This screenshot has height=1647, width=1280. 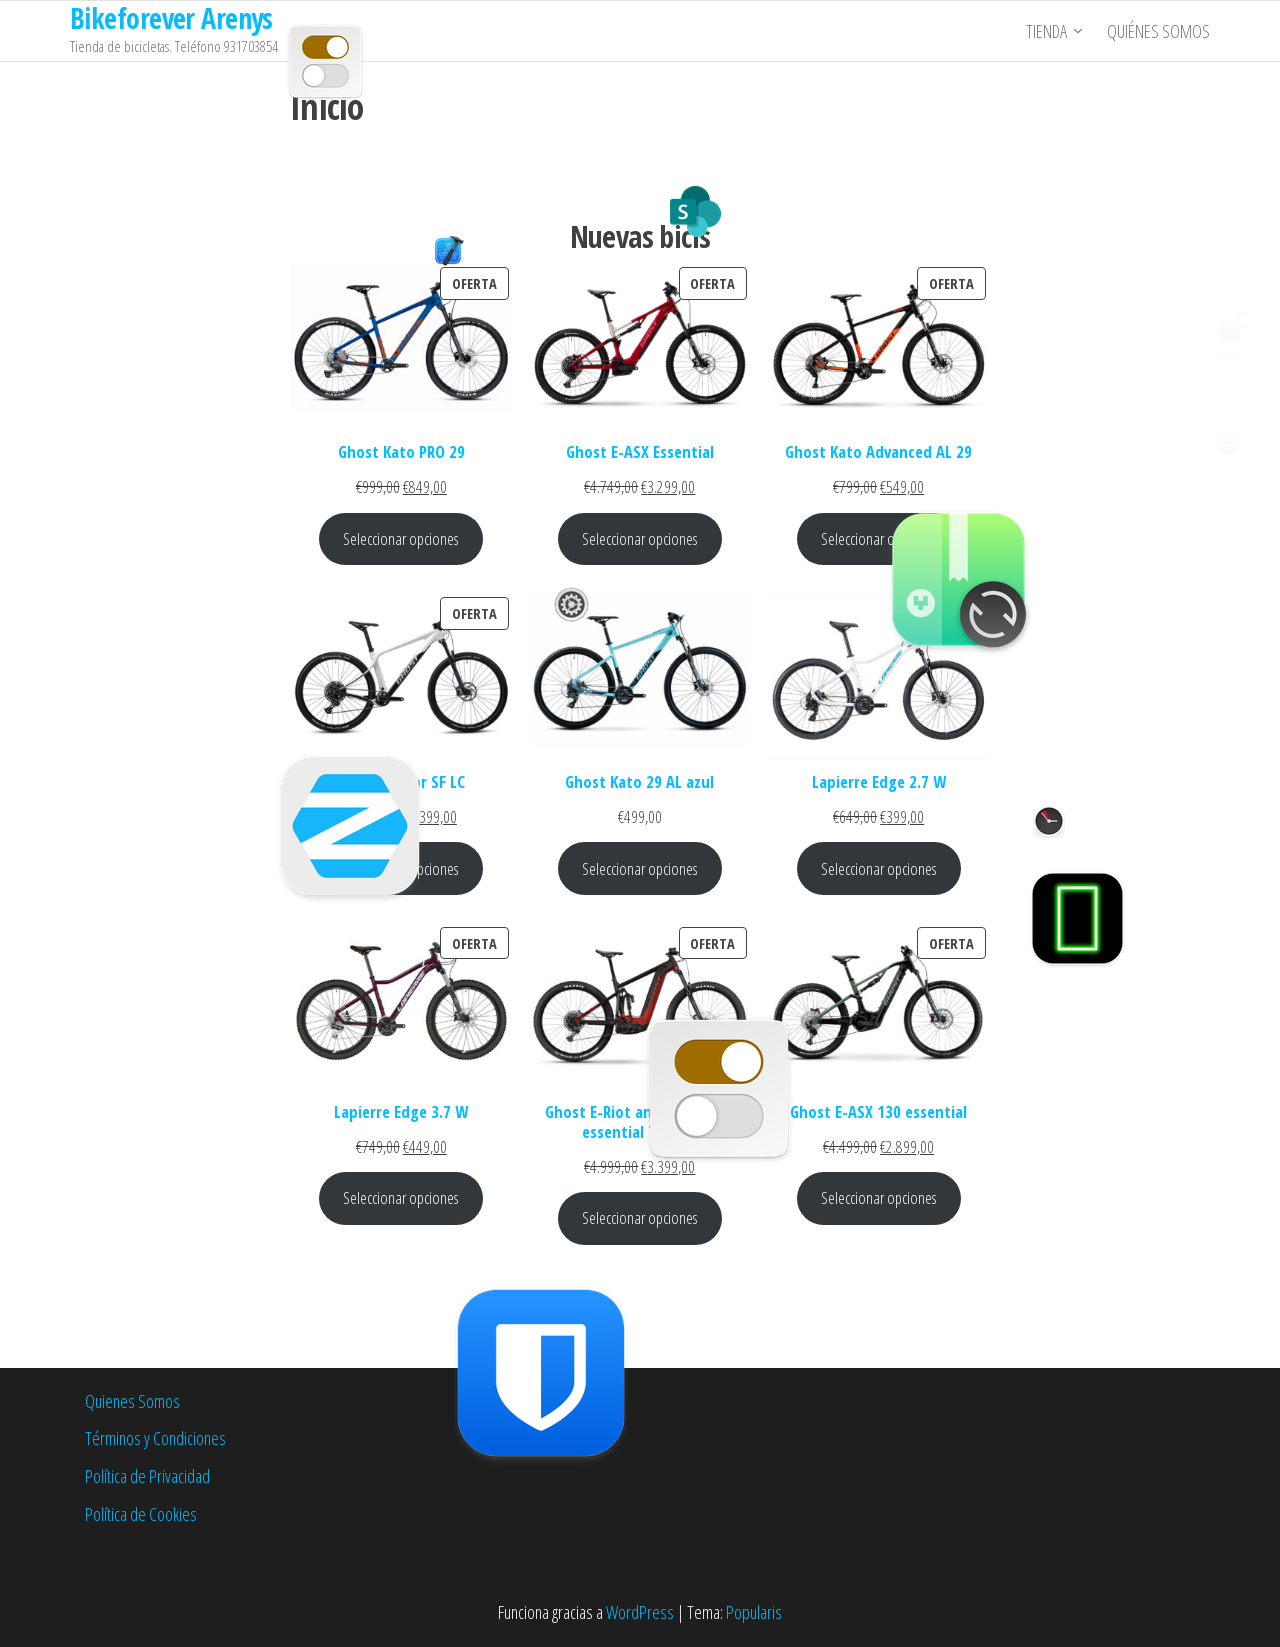 What do you see at coordinates (541, 1373) in the screenshot?
I see `open bitwarden password manager` at bounding box center [541, 1373].